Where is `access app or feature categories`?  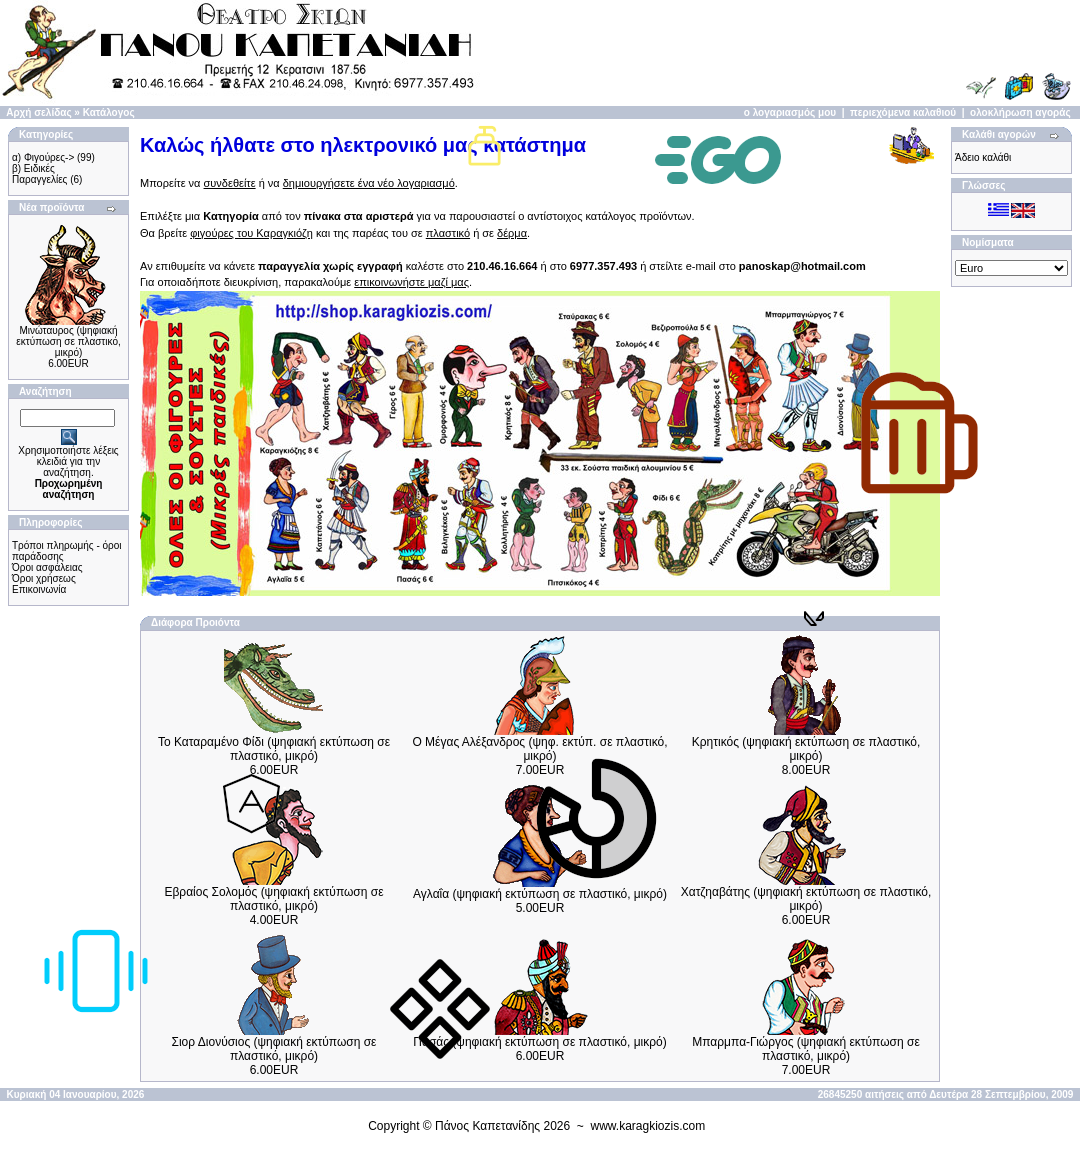 access app or feature categories is located at coordinates (440, 1009).